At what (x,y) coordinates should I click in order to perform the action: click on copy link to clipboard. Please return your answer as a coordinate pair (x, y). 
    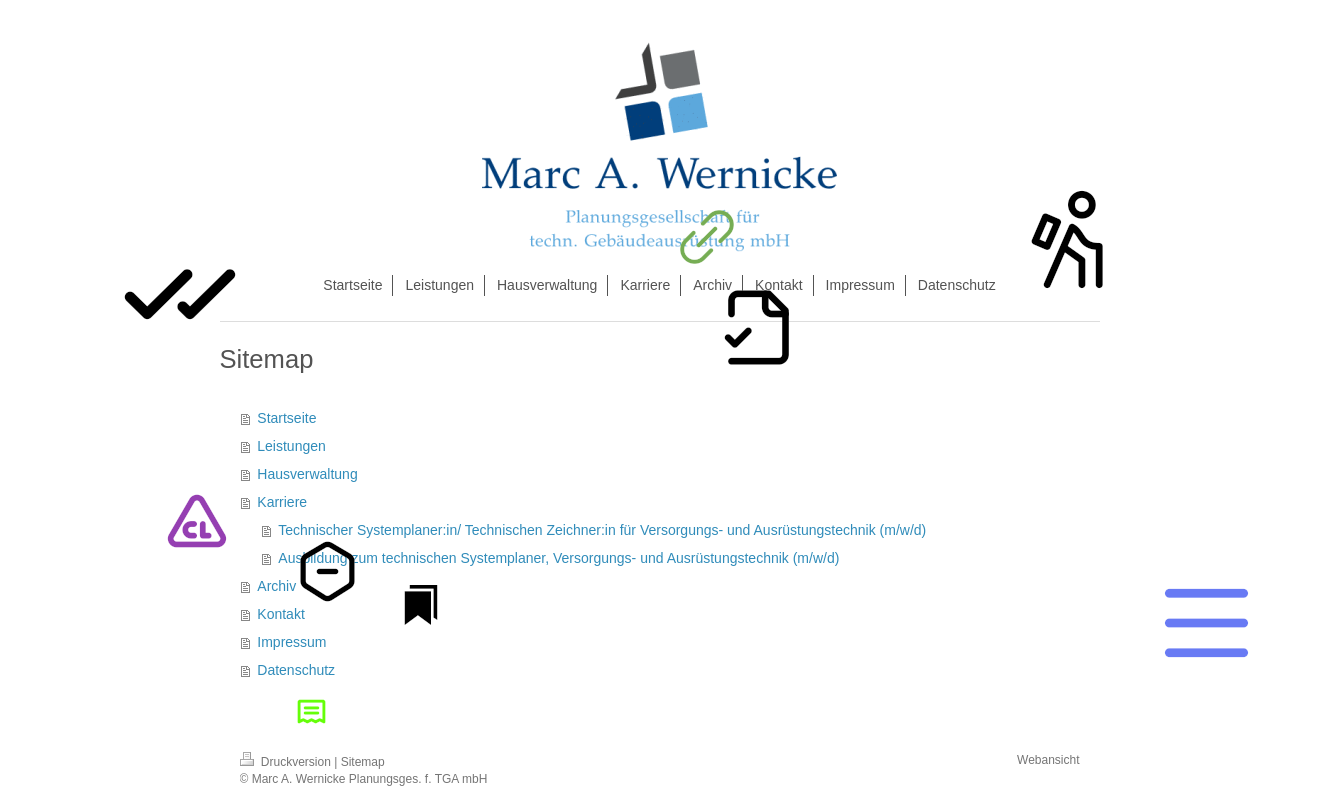
    Looking at the image, I should click on (707, 237).